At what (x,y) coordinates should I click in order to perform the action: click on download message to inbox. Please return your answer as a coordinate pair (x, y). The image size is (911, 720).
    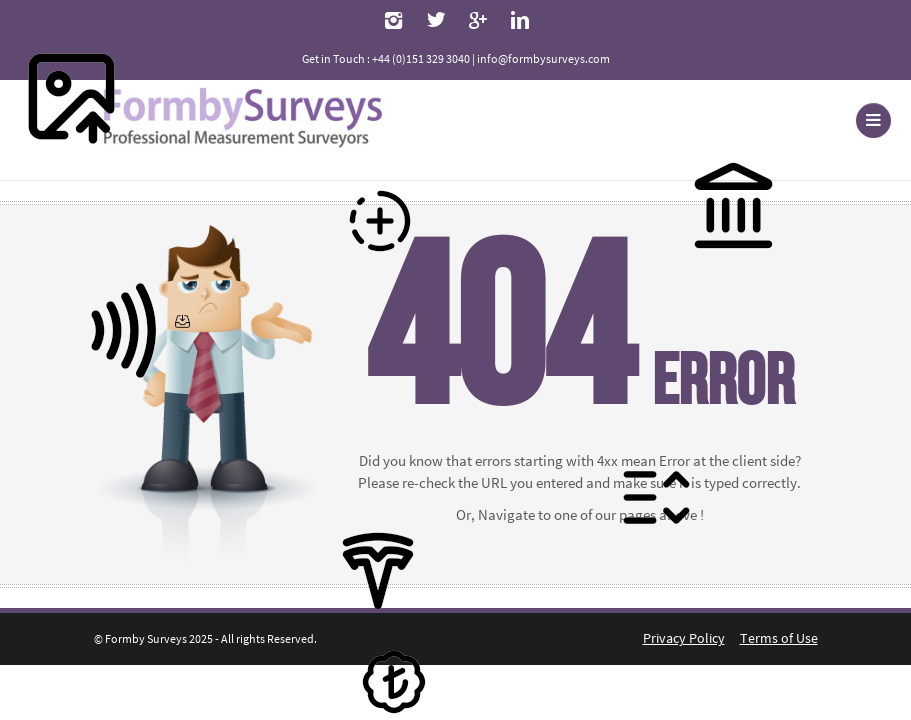
    Looking at the image, I should click on (182, 321).